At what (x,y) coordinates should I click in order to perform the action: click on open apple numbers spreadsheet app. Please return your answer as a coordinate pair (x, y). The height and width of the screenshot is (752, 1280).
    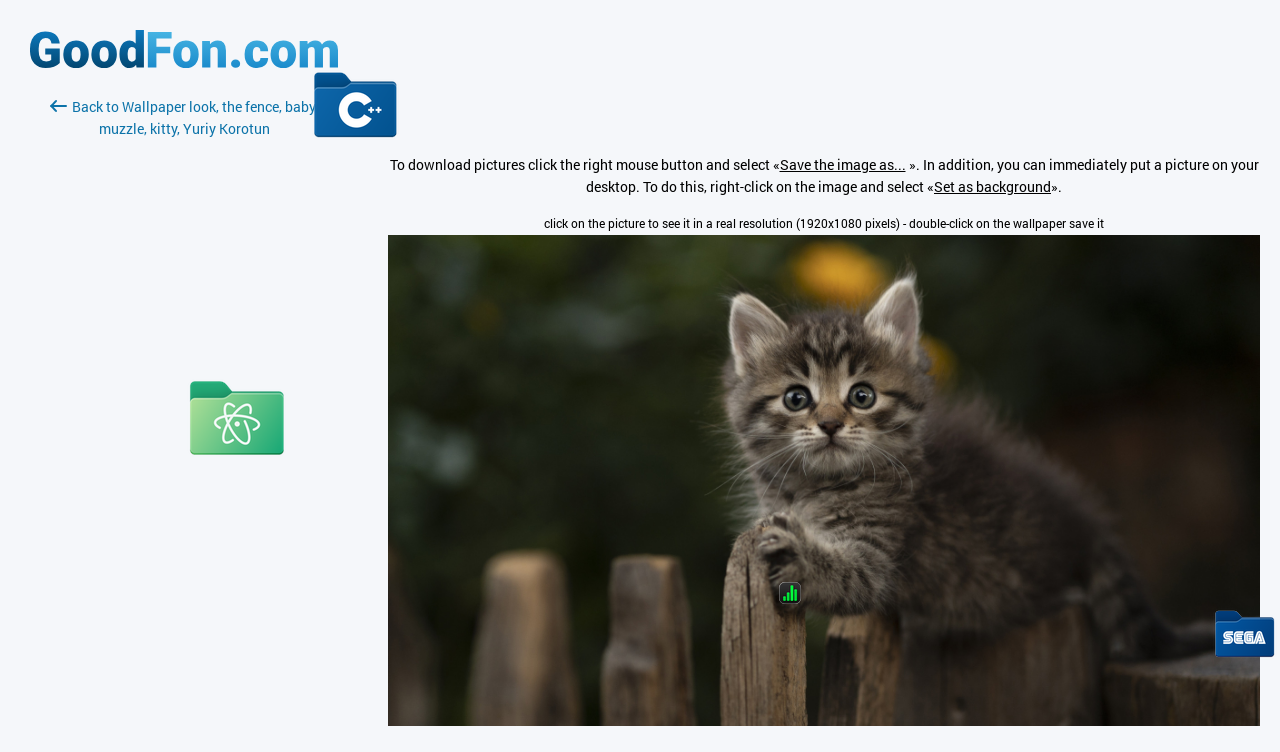
    Looking at the image, I should click on (790, 593).